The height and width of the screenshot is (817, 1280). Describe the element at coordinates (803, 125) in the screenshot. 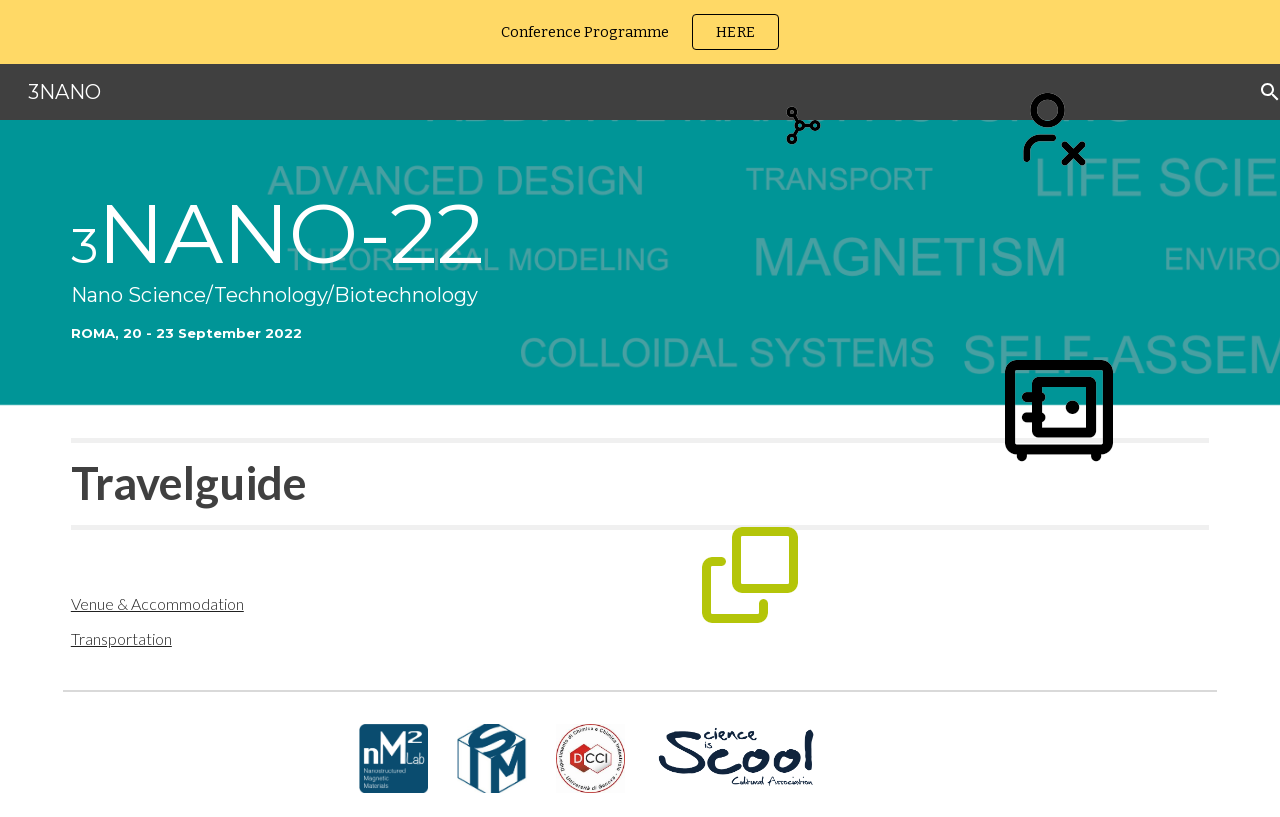

I see `select or switch AI model` at that location.